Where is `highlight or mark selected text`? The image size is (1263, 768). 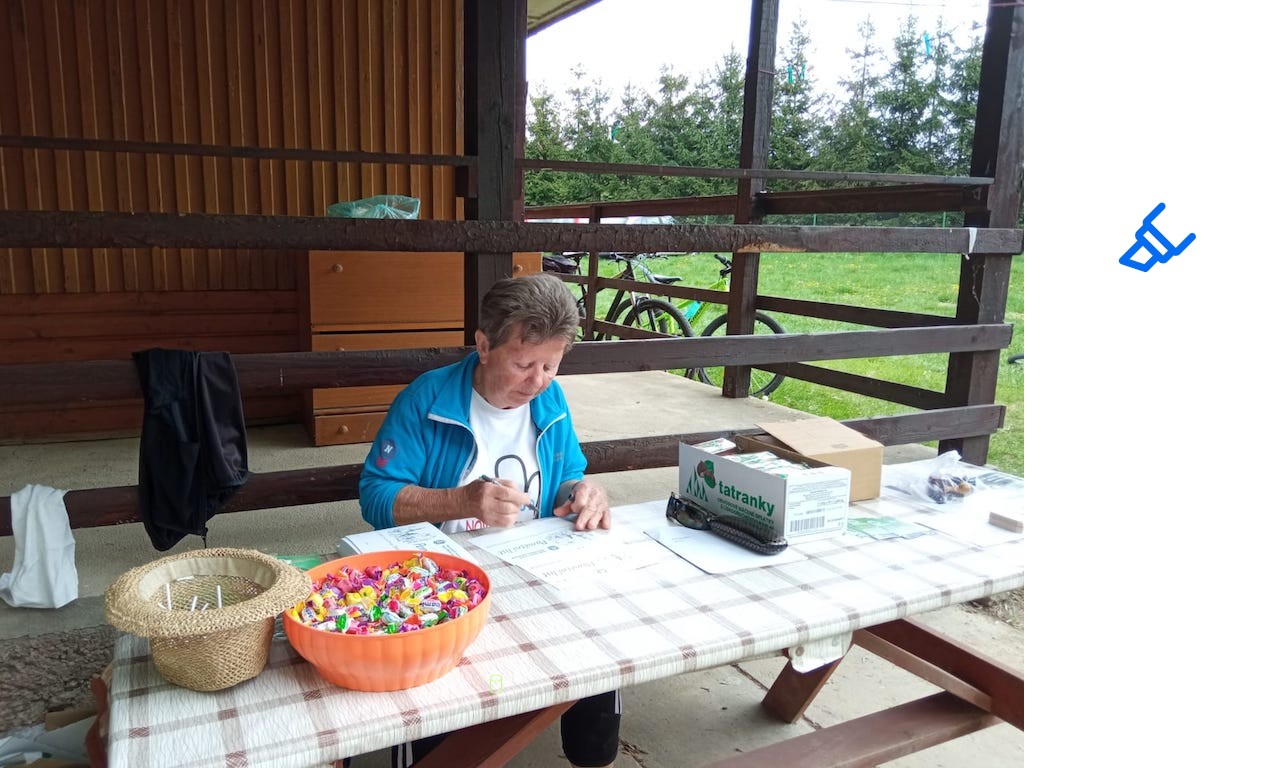
highlight or mark selected text is located at coordinates (1155, 240).